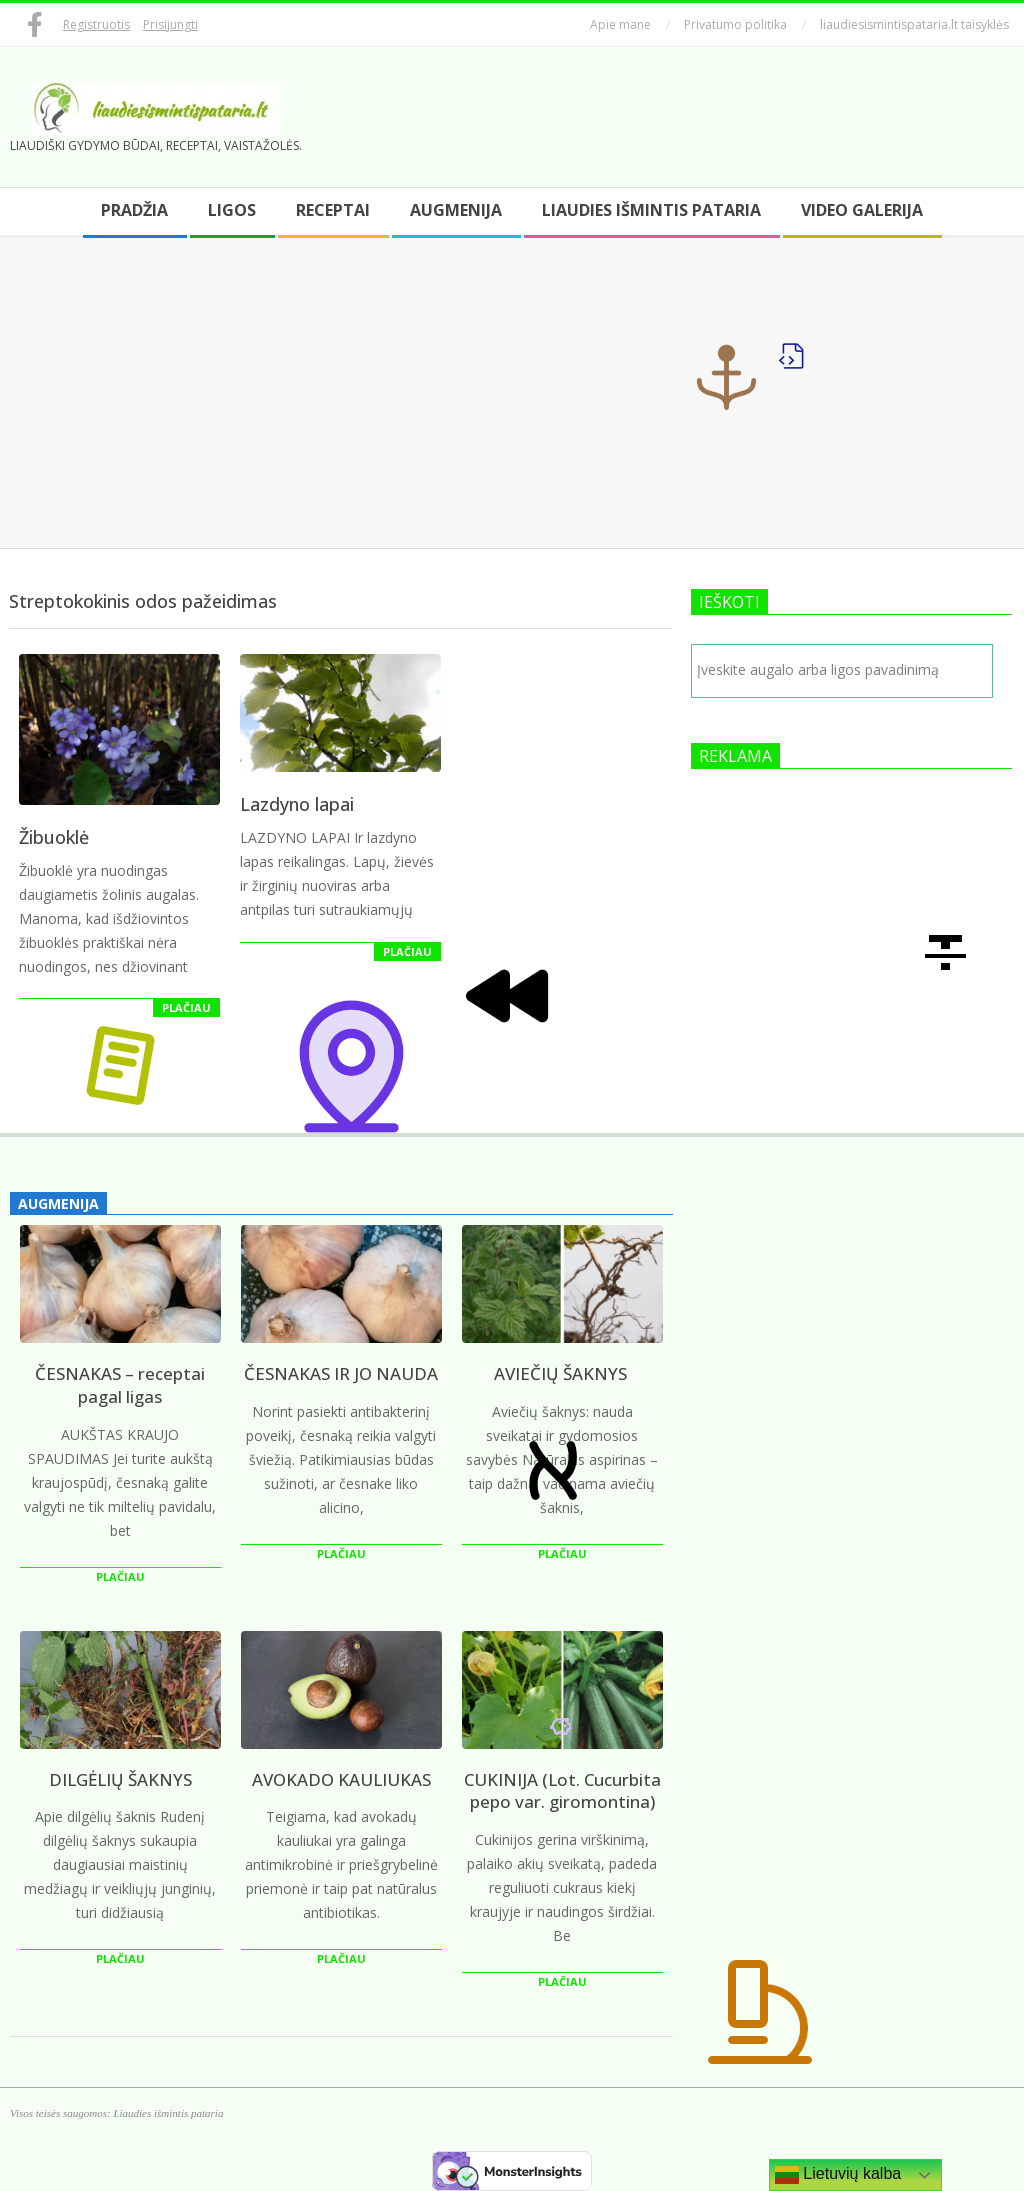 The image size is (1024, 2191). I want to click on view source code file, so click(793, 356).